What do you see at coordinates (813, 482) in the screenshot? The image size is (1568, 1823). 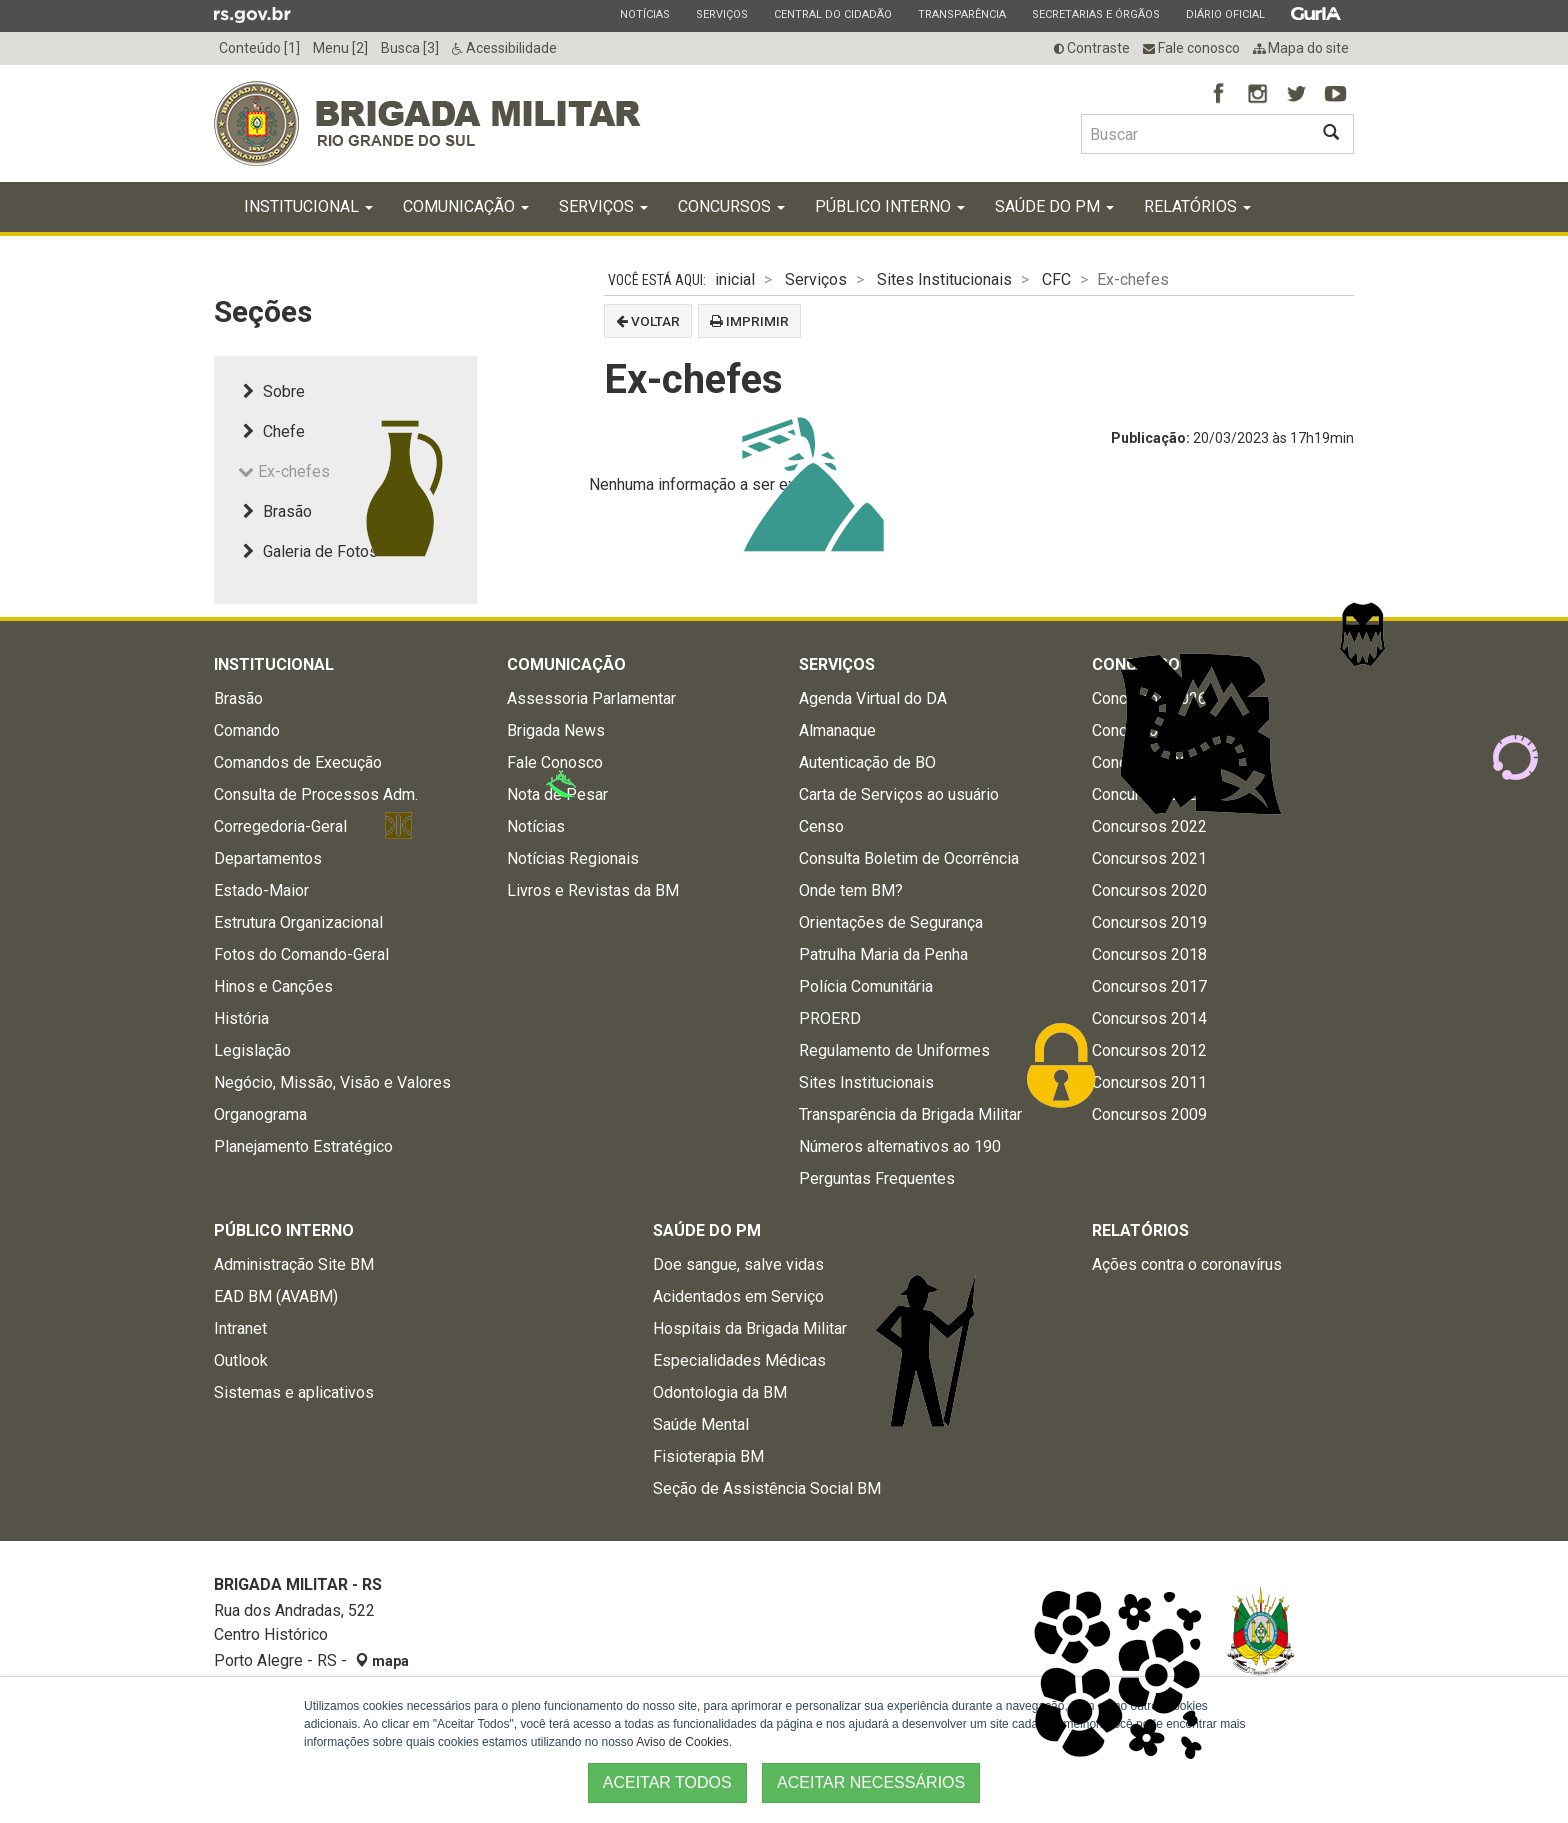 I see `manage resource stockpiles` at bounding box center [813, 482].